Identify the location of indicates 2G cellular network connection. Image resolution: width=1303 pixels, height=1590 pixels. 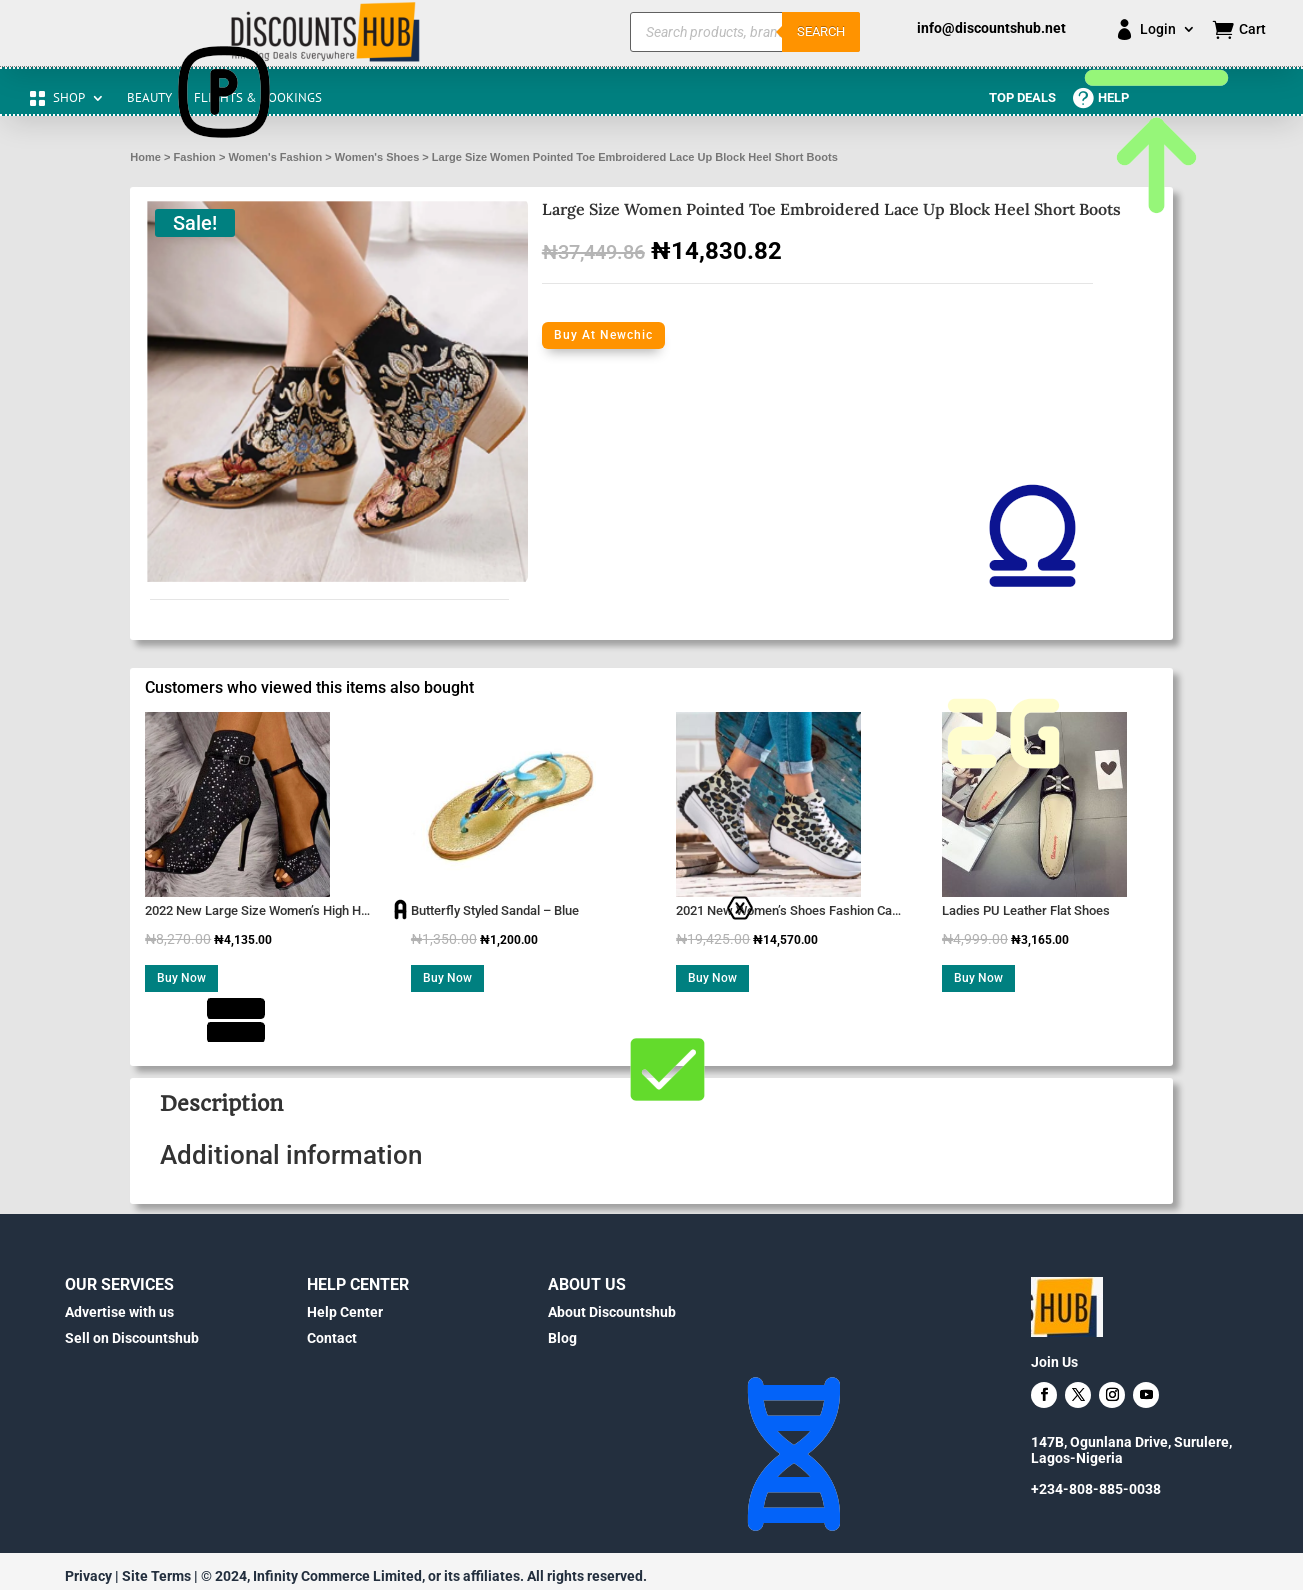
(1003, 733).